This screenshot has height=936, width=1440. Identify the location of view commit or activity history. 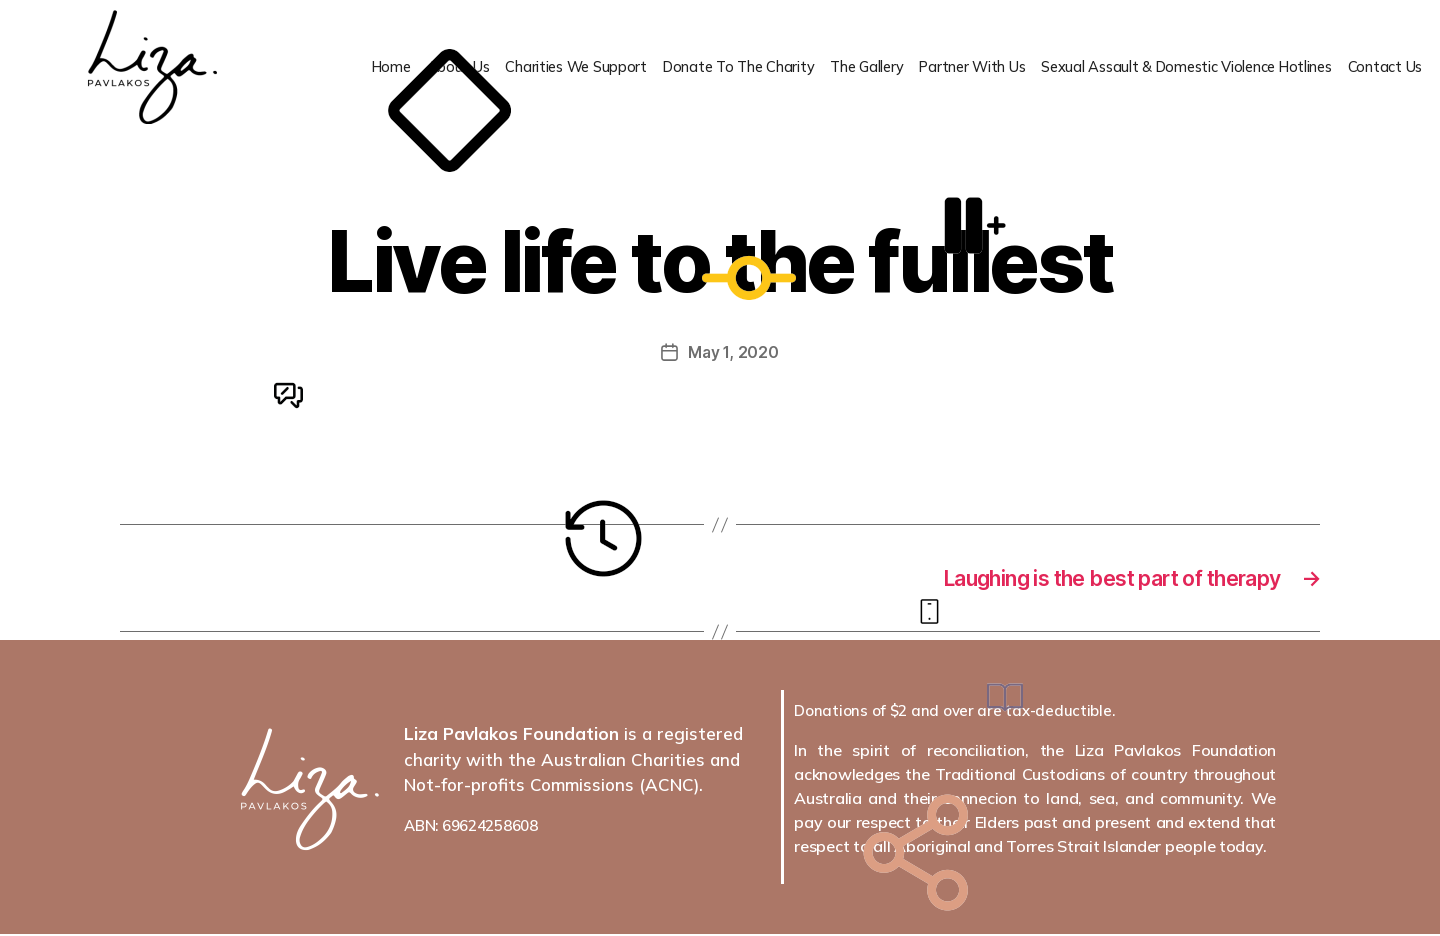
(603, 538).